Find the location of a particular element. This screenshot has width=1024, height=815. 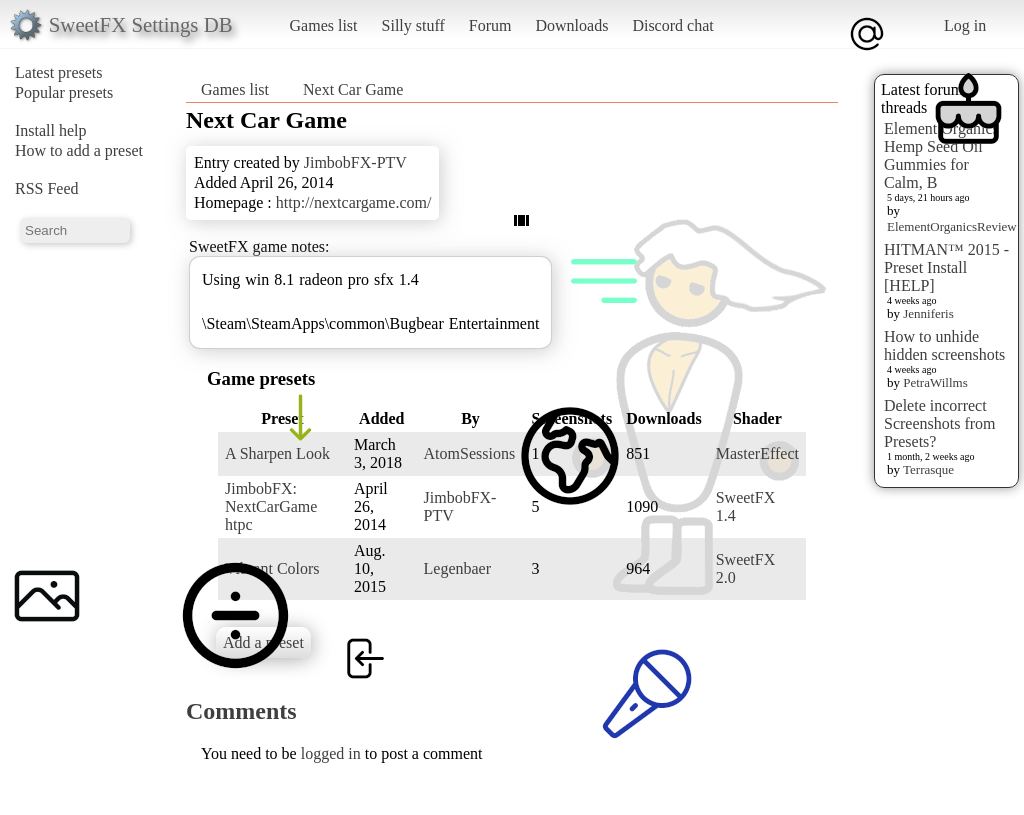

switch to international or regional settings is located at coordinates (570, 456).